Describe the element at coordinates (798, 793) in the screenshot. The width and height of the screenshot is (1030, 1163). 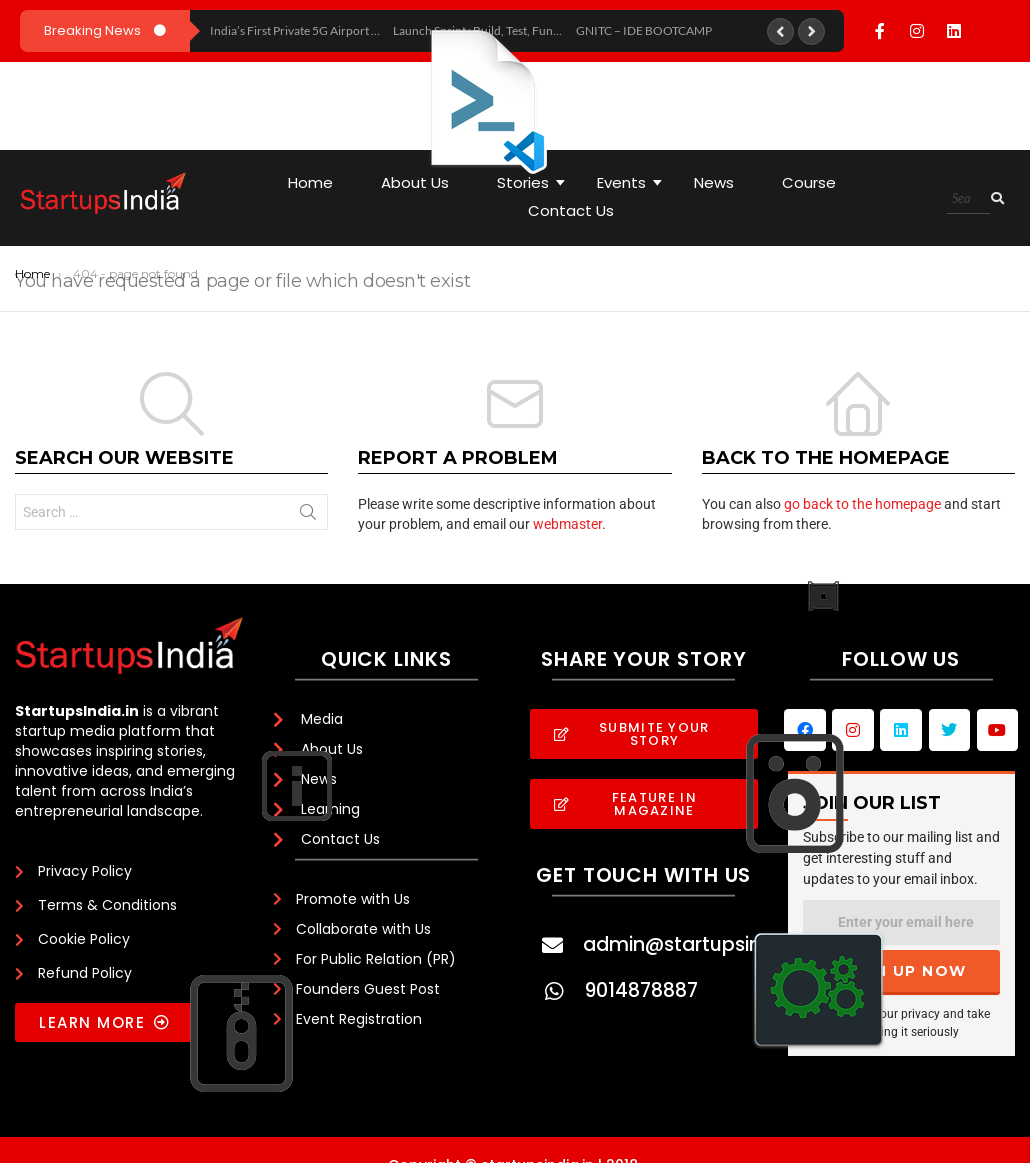
I see `open rhythmbox music player` at that location.